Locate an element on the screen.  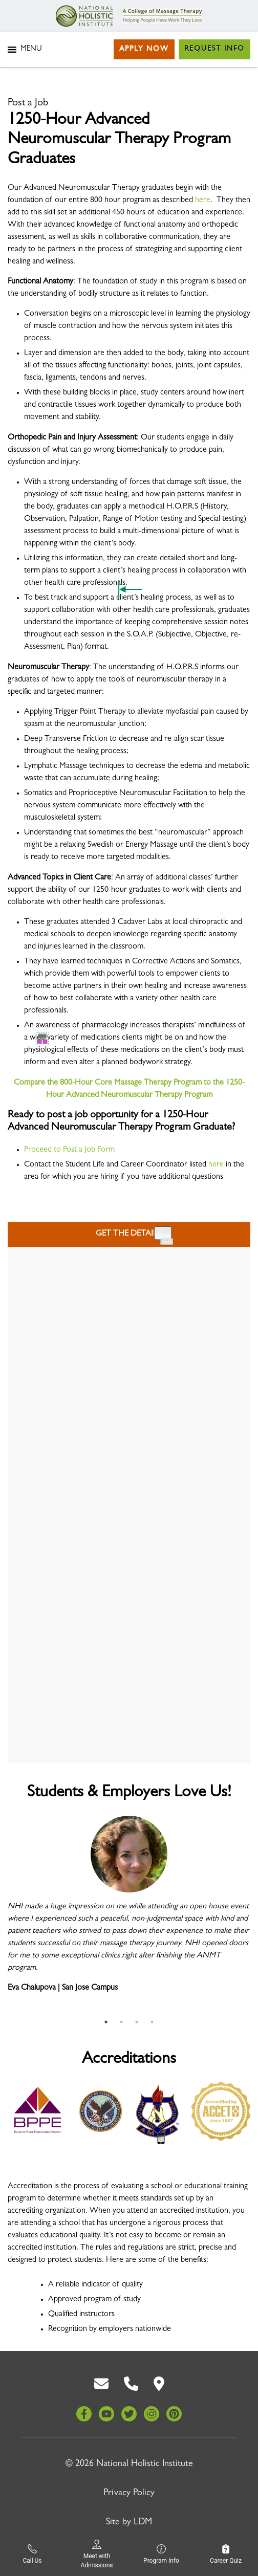
access computer or desktop settings is located at coordinates (163, 1235).